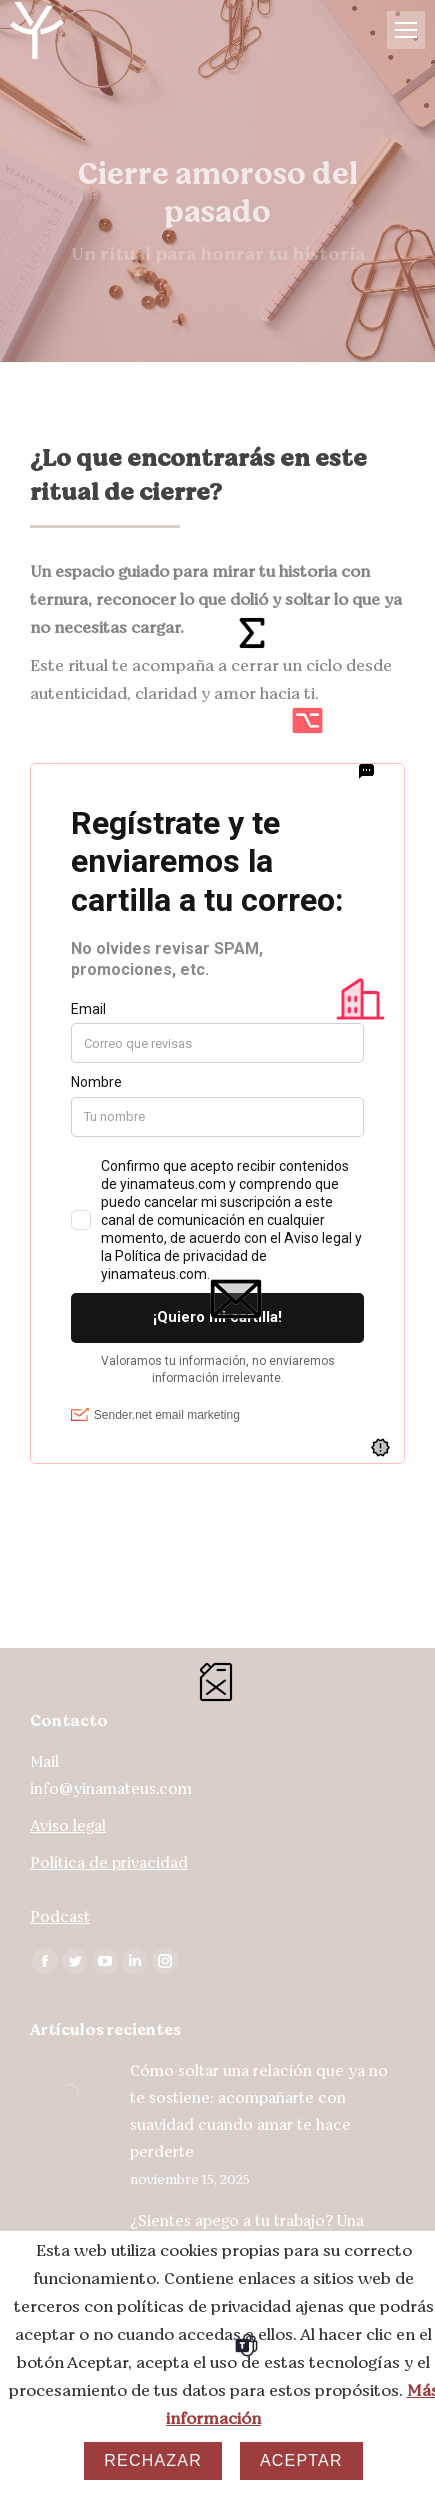 The width and height of the screenshot is (435, 2495). What do you see at coordinates (236, 1299) in the screenshot?
I see `access your email inbox` at bounding box center [236, 1299].